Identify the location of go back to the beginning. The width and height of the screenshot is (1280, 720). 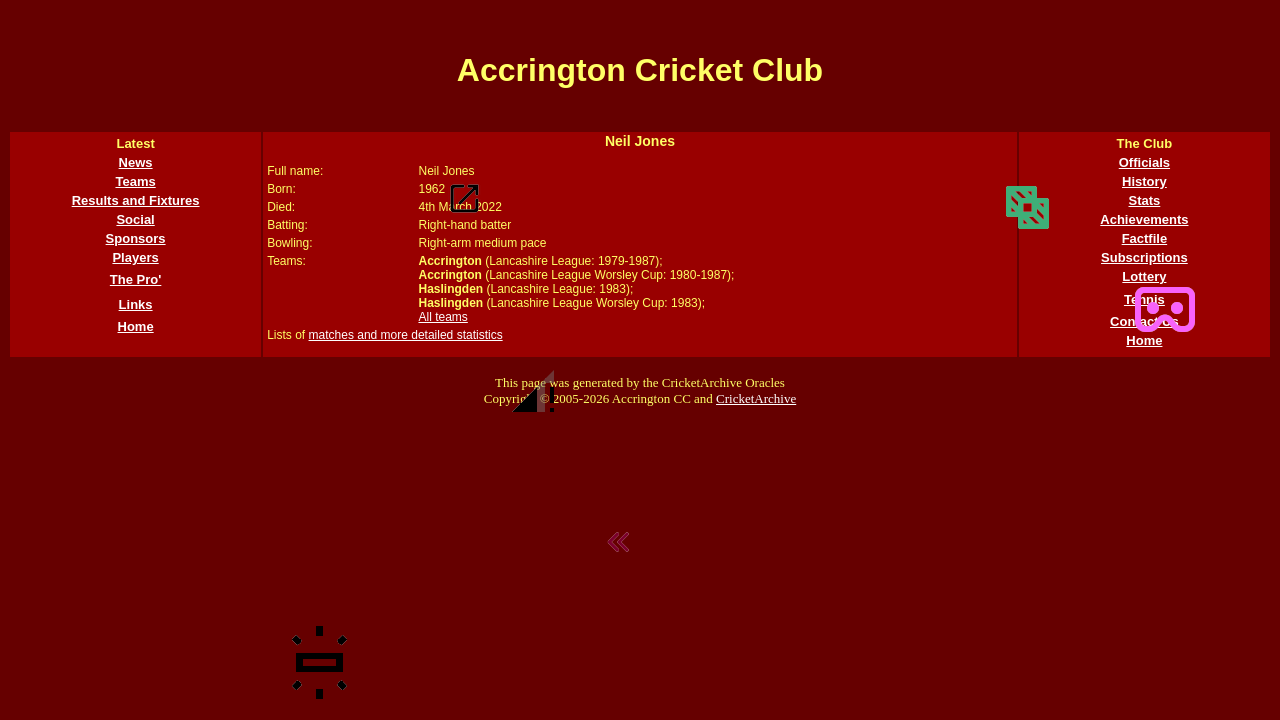
(619, 542).